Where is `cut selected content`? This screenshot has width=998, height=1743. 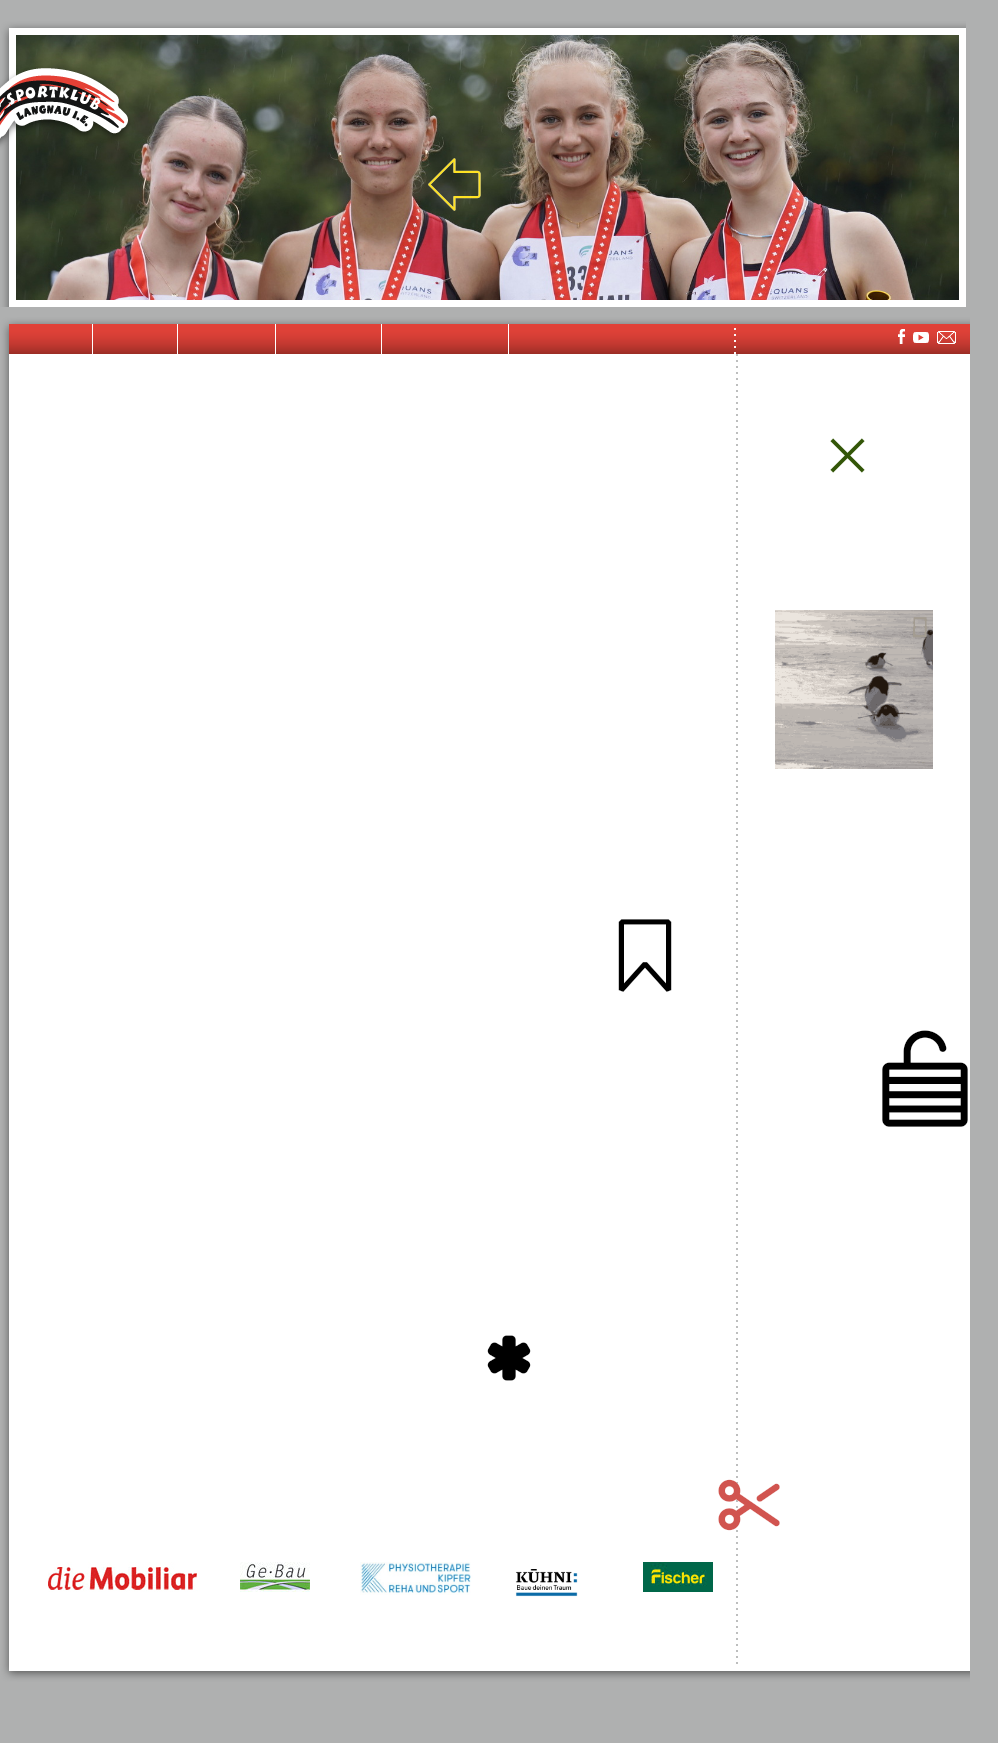
cut selected content is located at coordinates (748, 1505).